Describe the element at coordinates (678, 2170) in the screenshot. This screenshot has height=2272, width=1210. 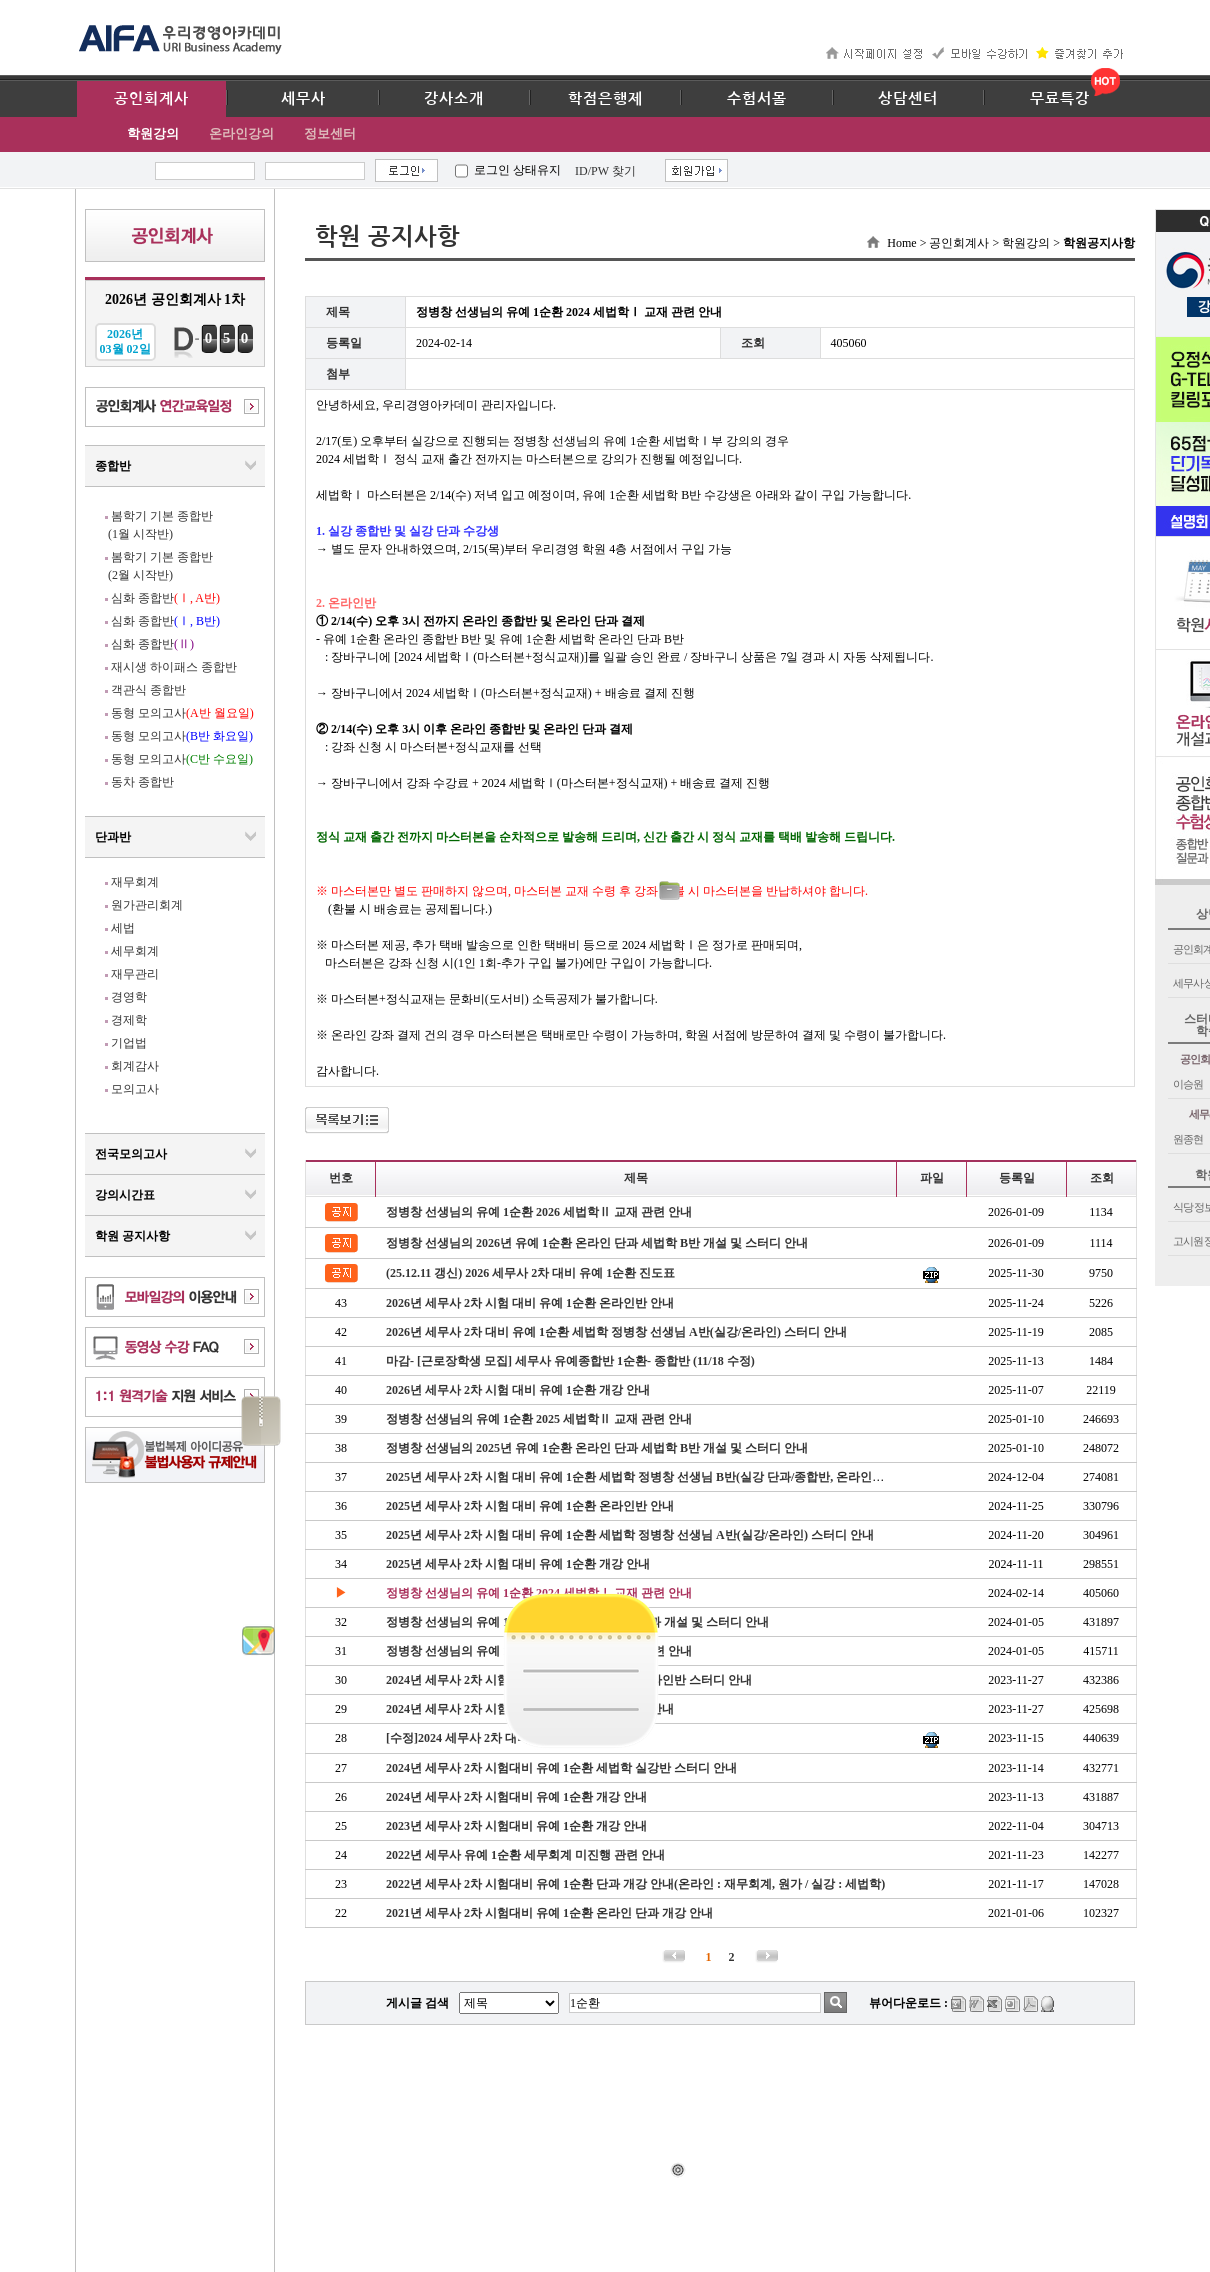
I see `open system settings` at that location.